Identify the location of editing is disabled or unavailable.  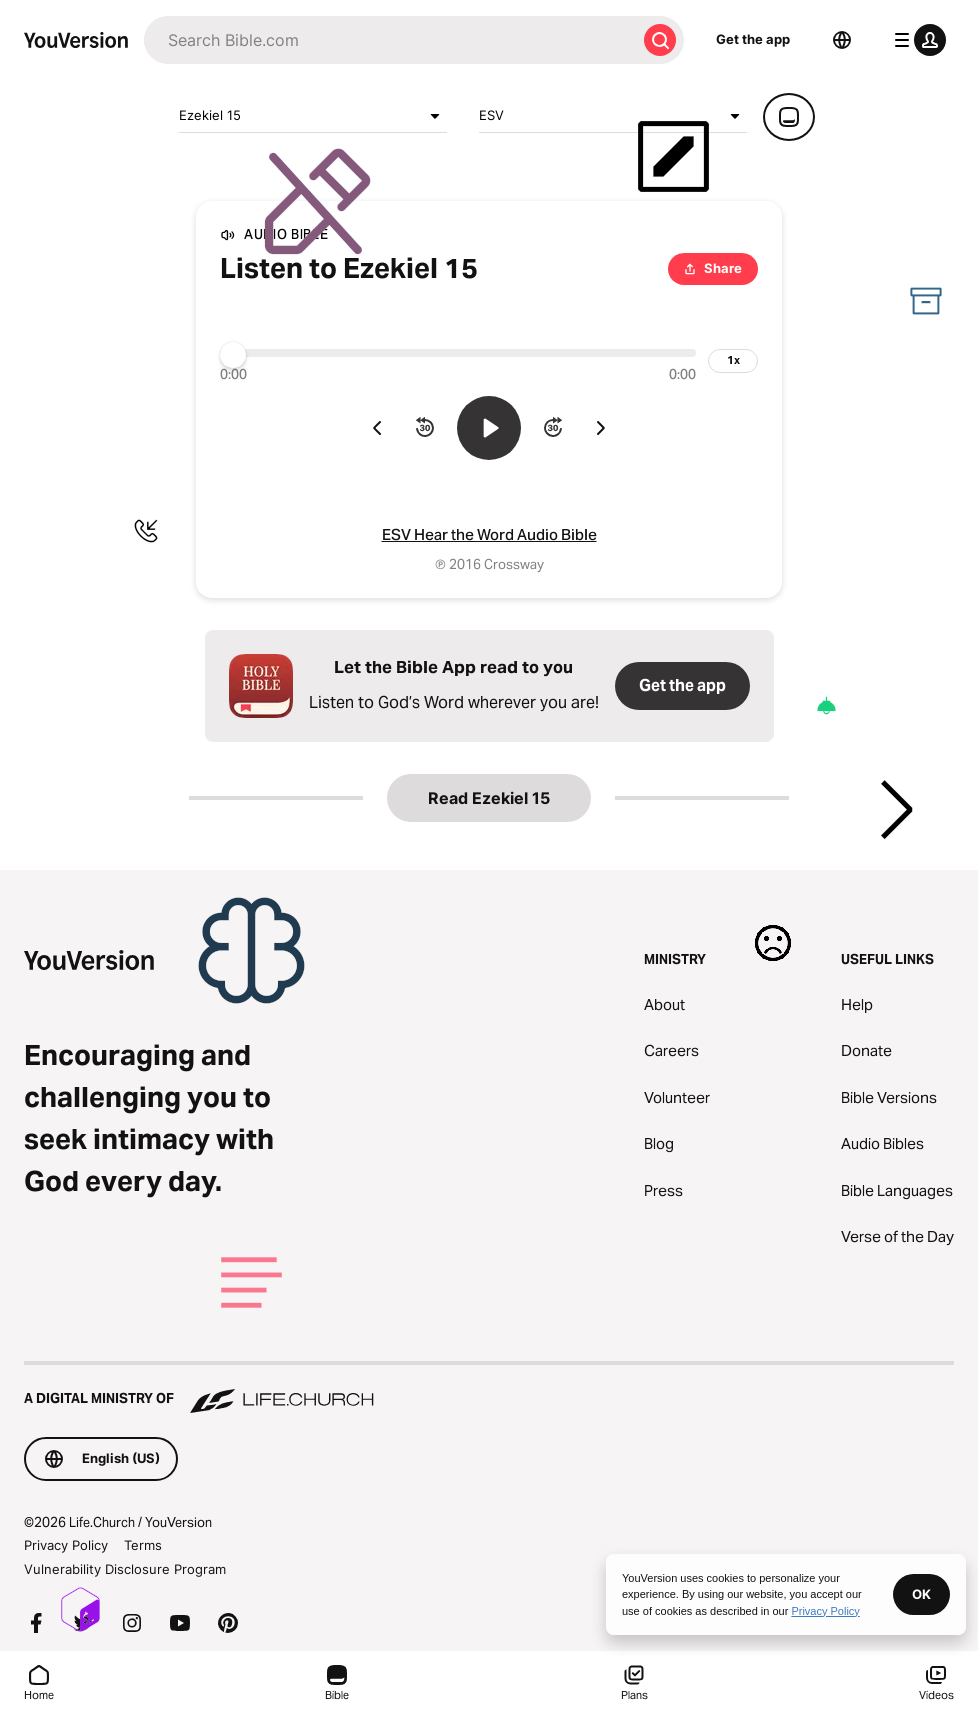
(315, 203).